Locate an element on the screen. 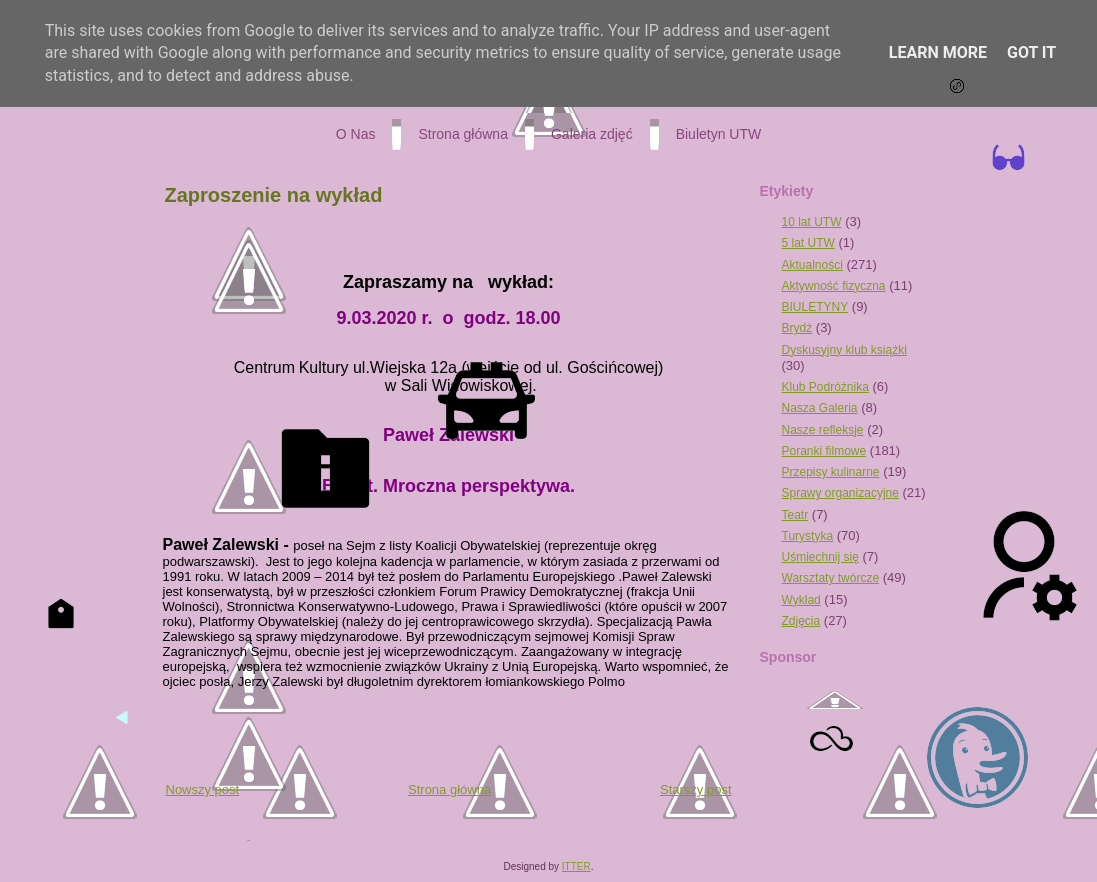  open duckduckgo search engine is located at coordinates (977, 757).